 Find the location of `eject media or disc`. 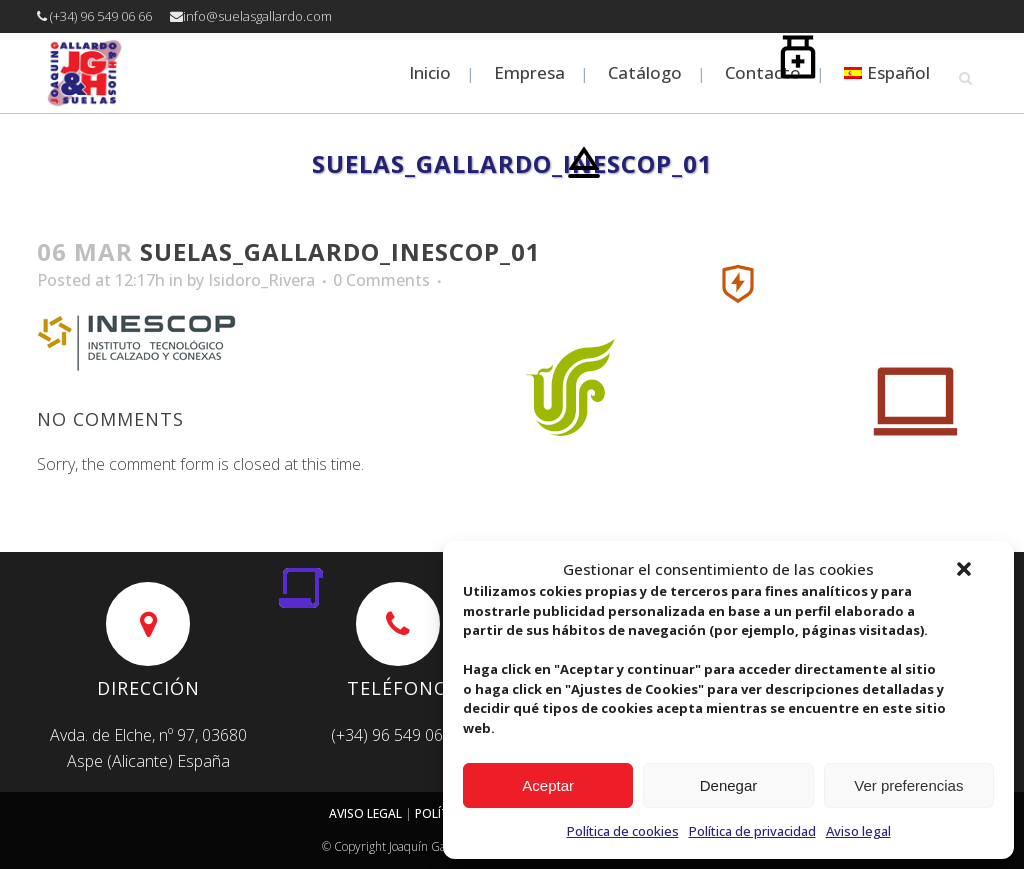

eject media or disc is located at coordinates (584, 164).